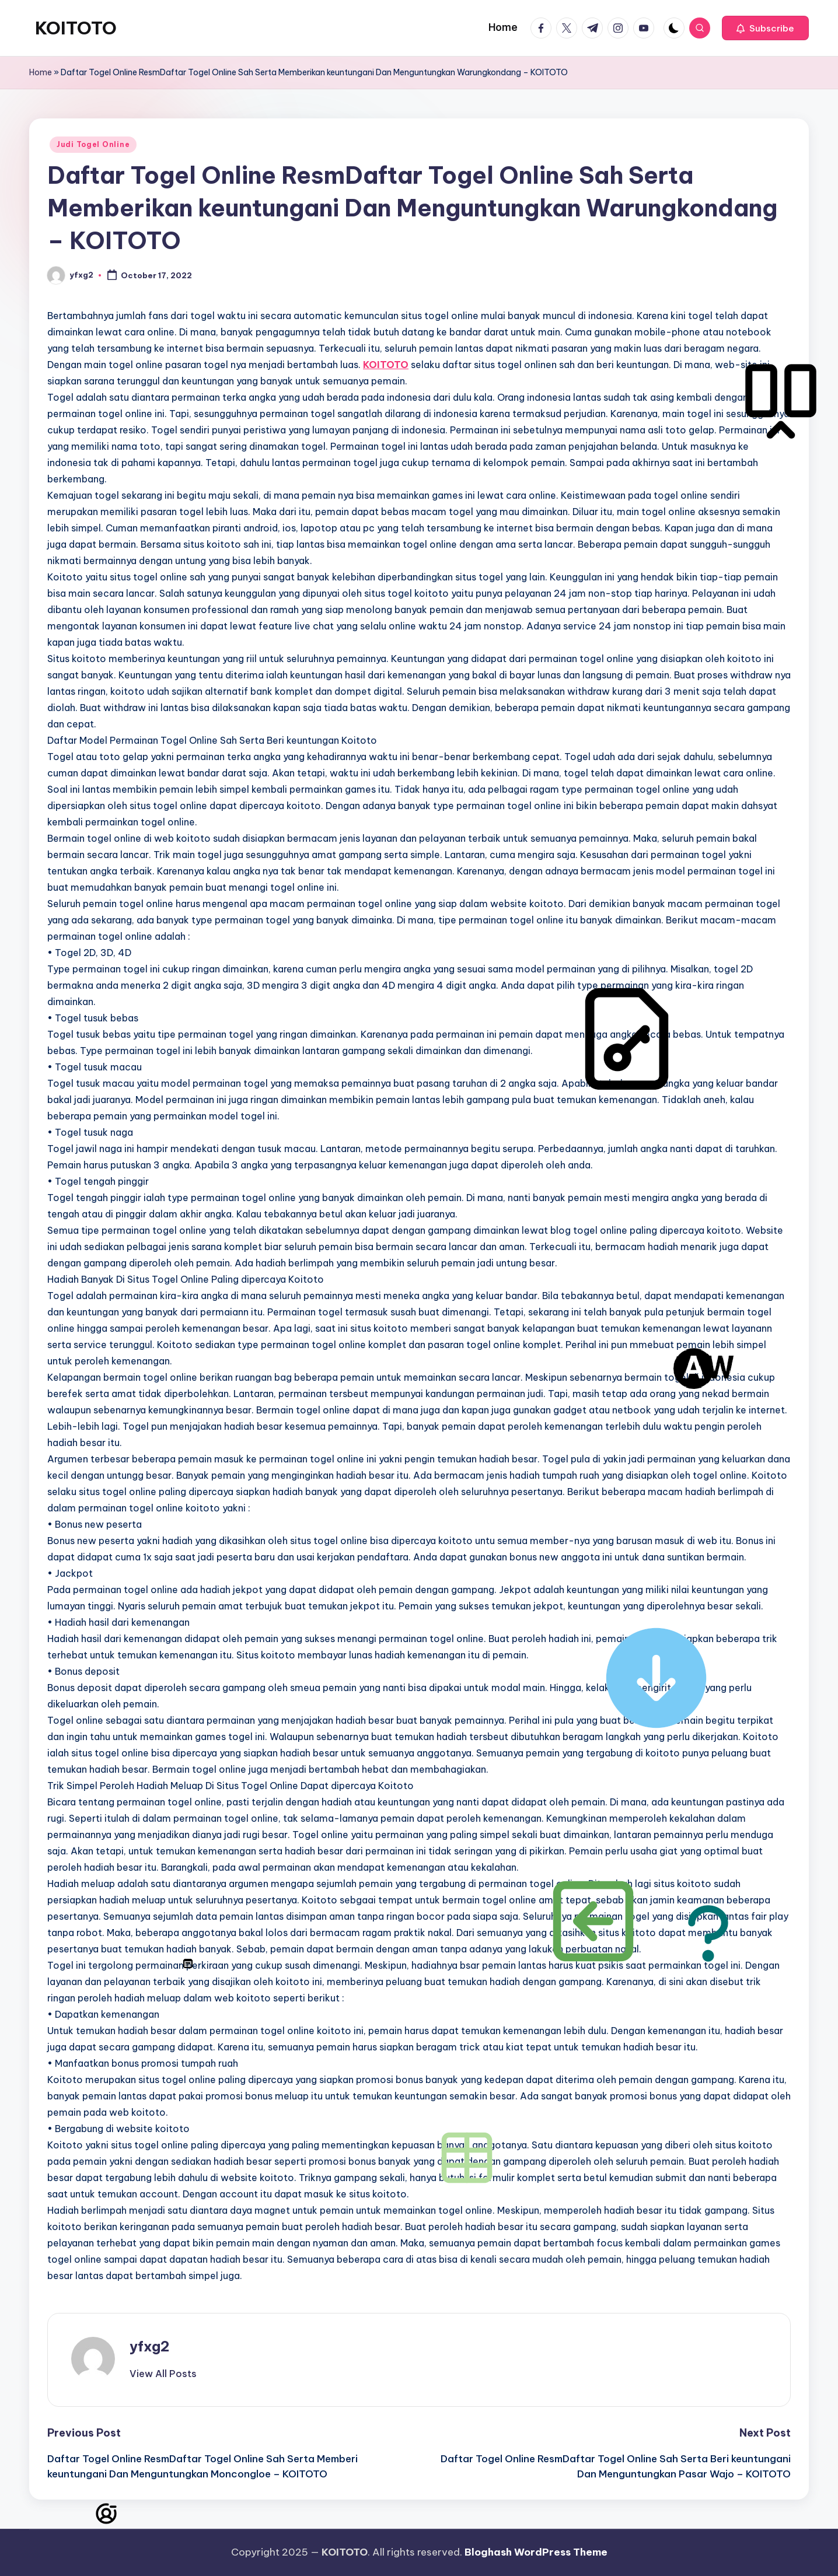  Describe the element at coordinates (188, 1964) in the screenshot. I see `open rich text editor` at that location.